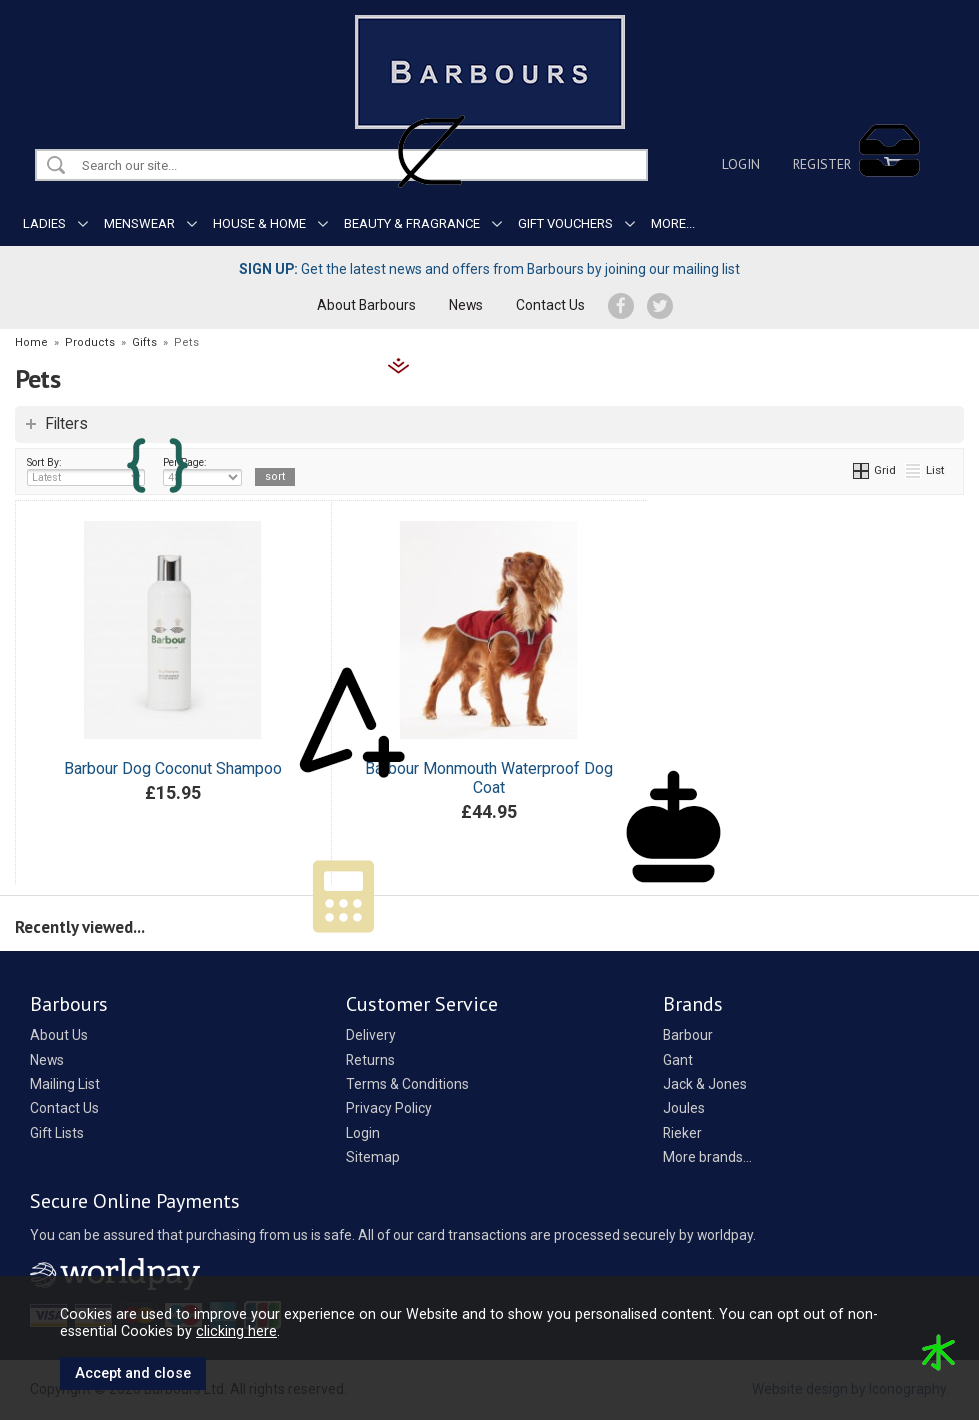  I want to click on view all inbox messages, so click(889, 150).